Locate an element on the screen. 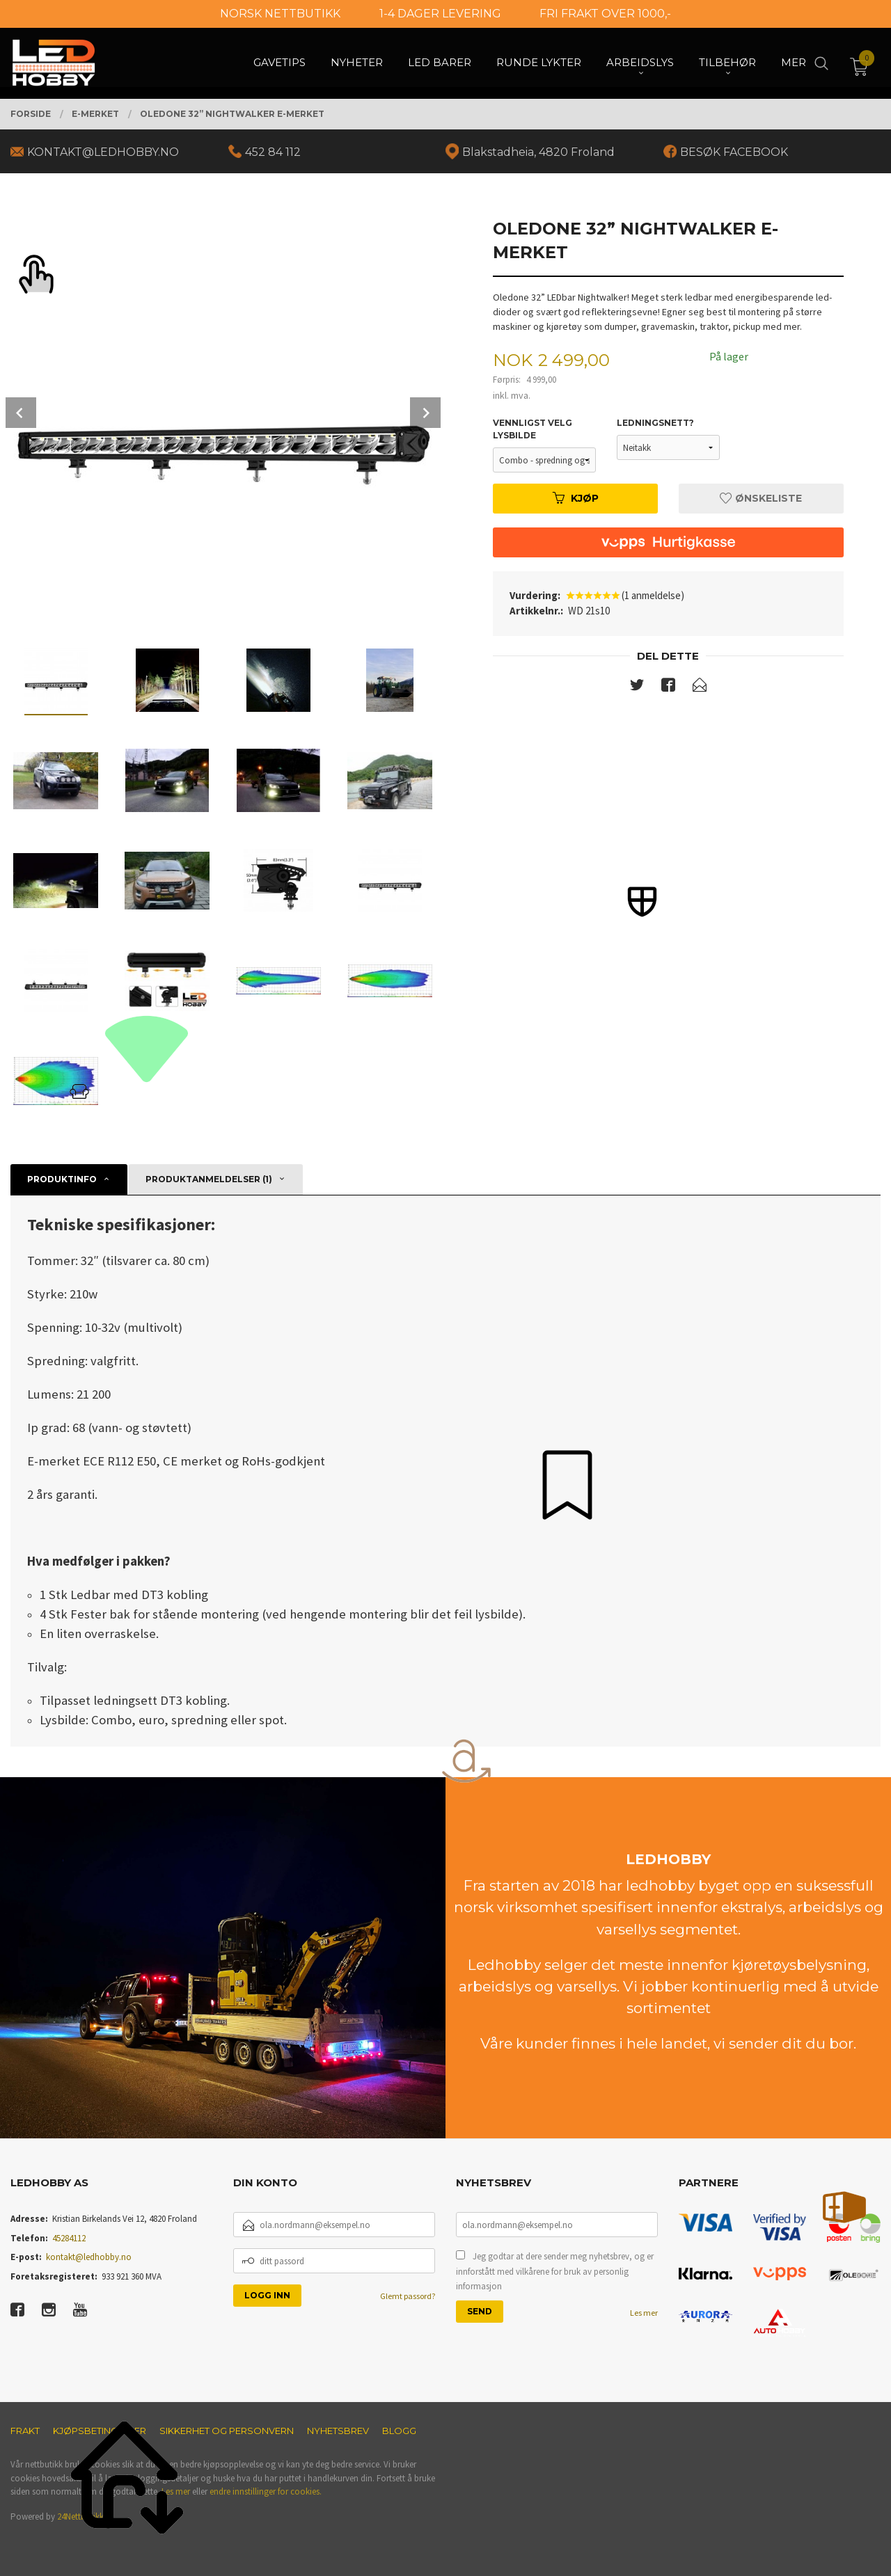 This screenshot has width=891, height=2576. view shipping or freight details is located at coordinates (844, 2207).